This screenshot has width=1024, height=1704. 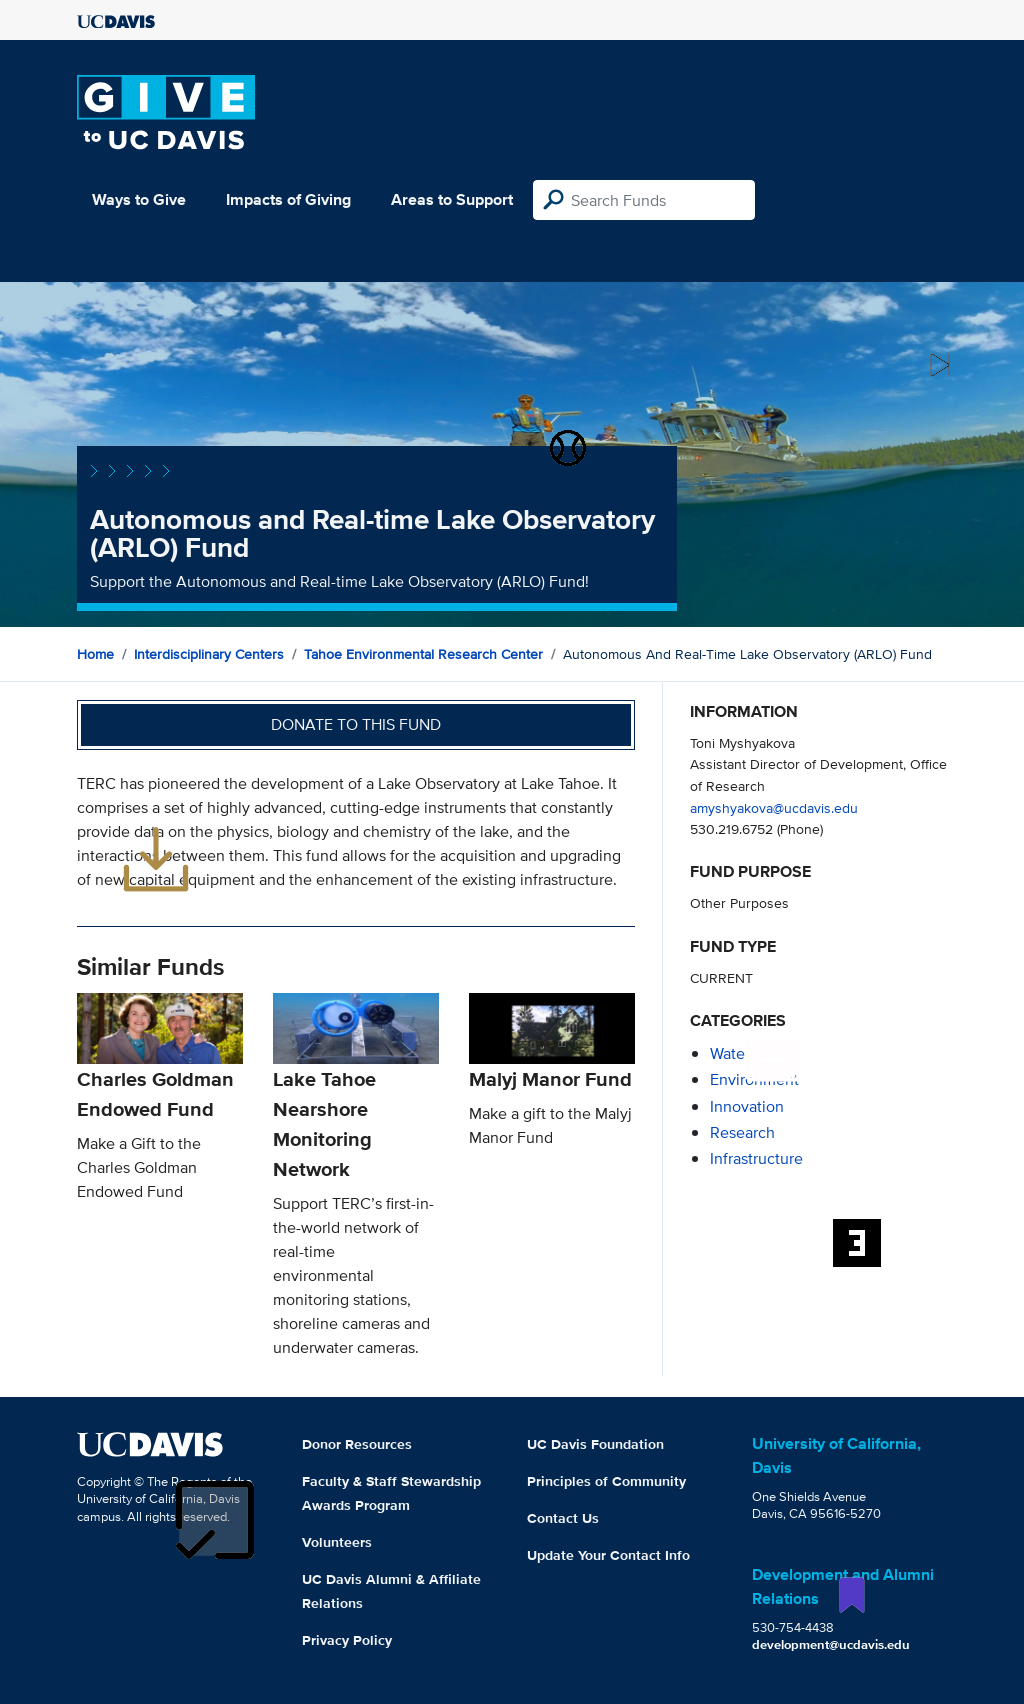 I want to click on skip to the next track or media item, so click(x=940, y=365).